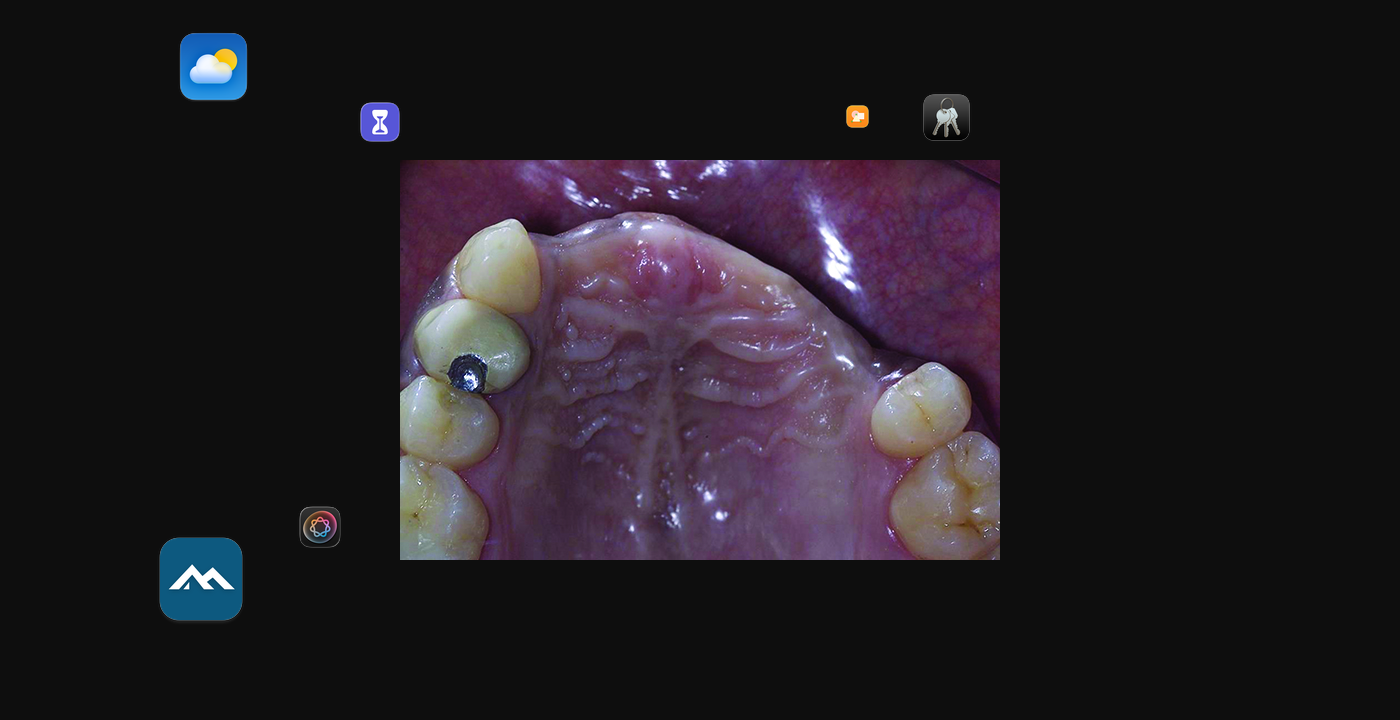 The image size is (1400, 720). Describe the element at coordinates (213, 66) in the screenshot. I see `open the weather app` at that location.